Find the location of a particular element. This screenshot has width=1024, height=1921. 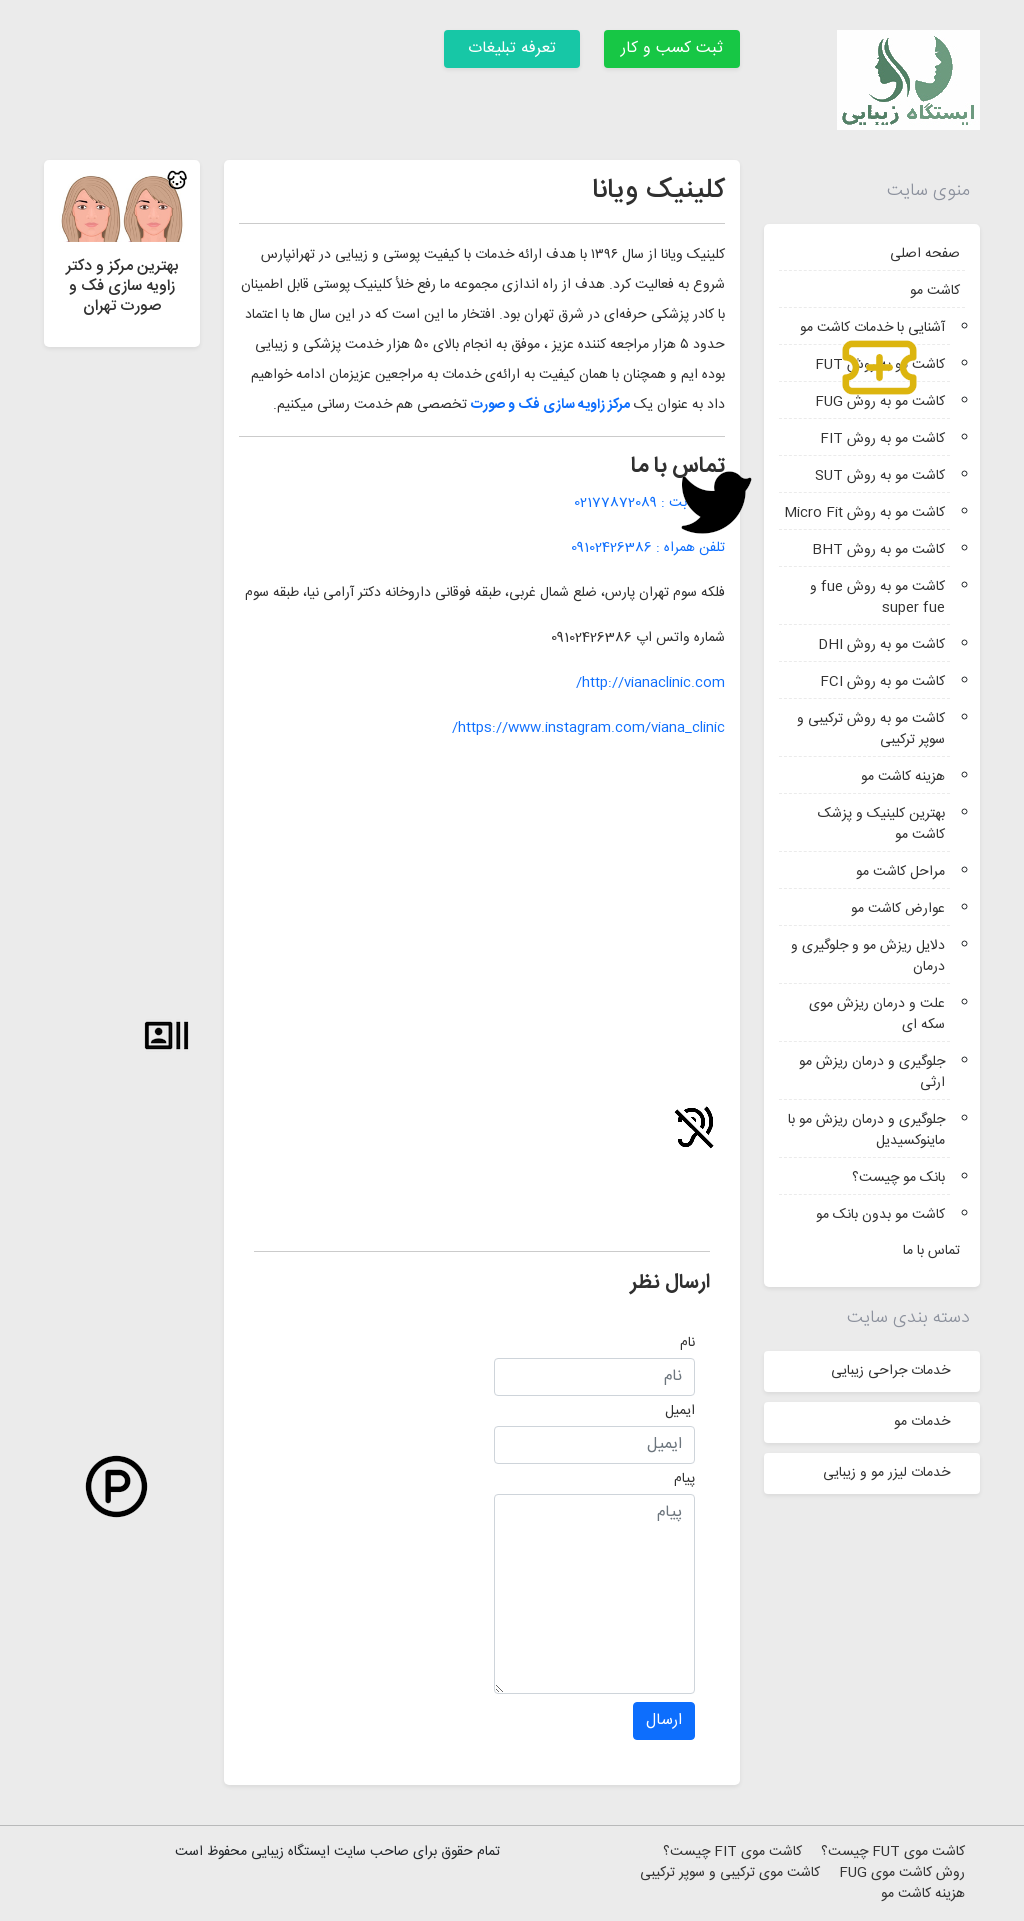

view recently contacted people is located at coordinates (166, 1035).